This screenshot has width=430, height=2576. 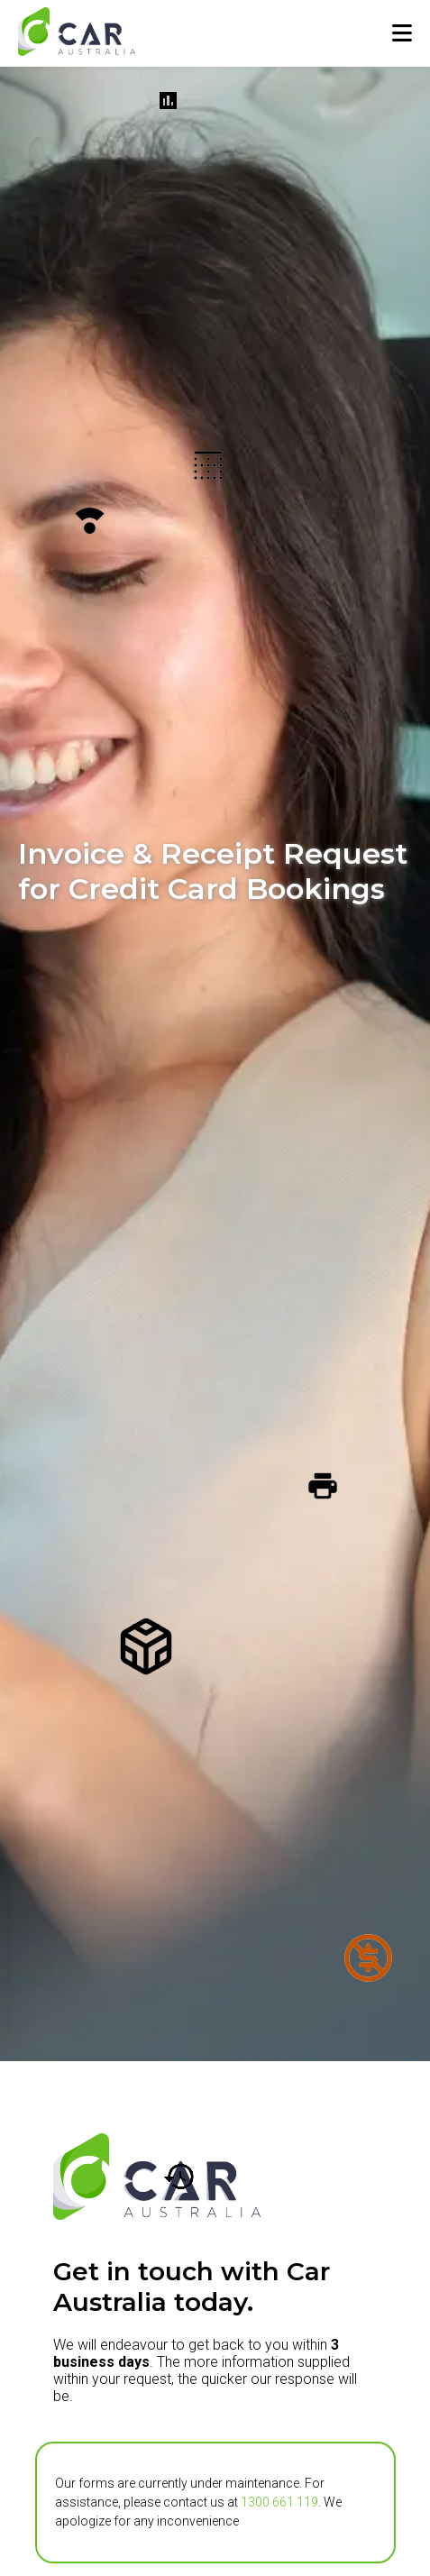 I want to click on view browsing or activity history, so click(x=179, y=2177).